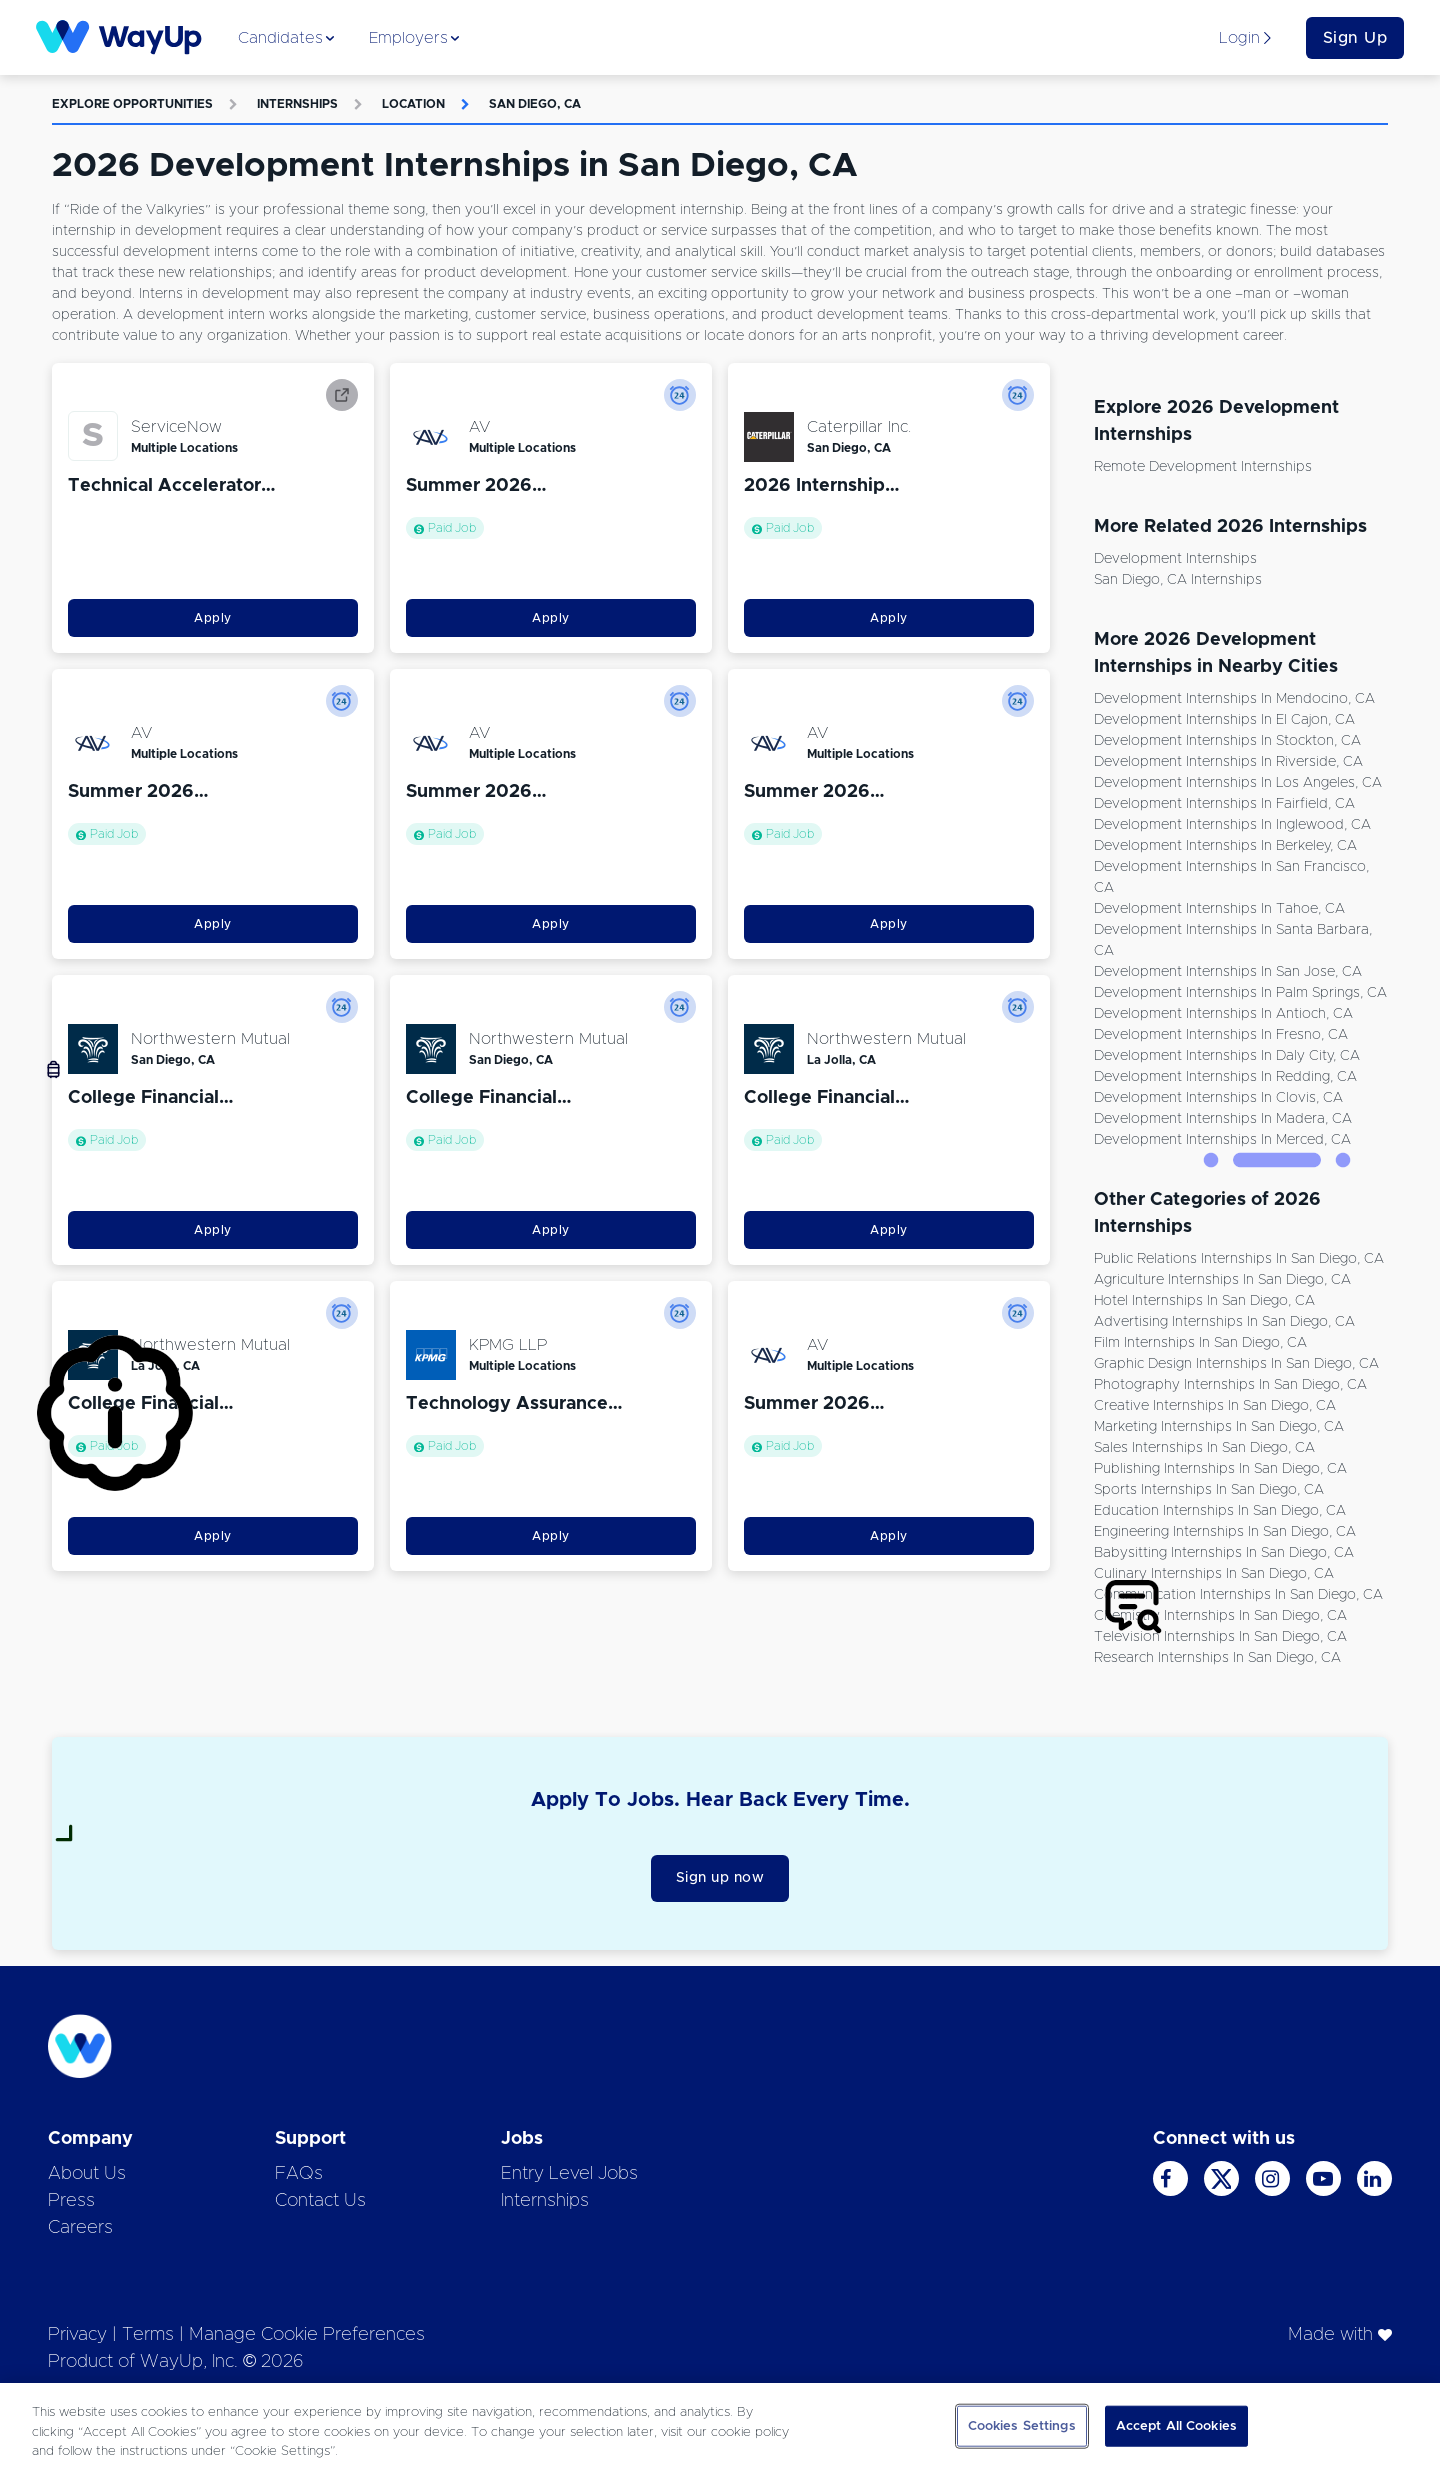  Describe the element at coordinates (1277, 1160) in the screenshot. I see `insert a horizontal divider between content sections` at that location.